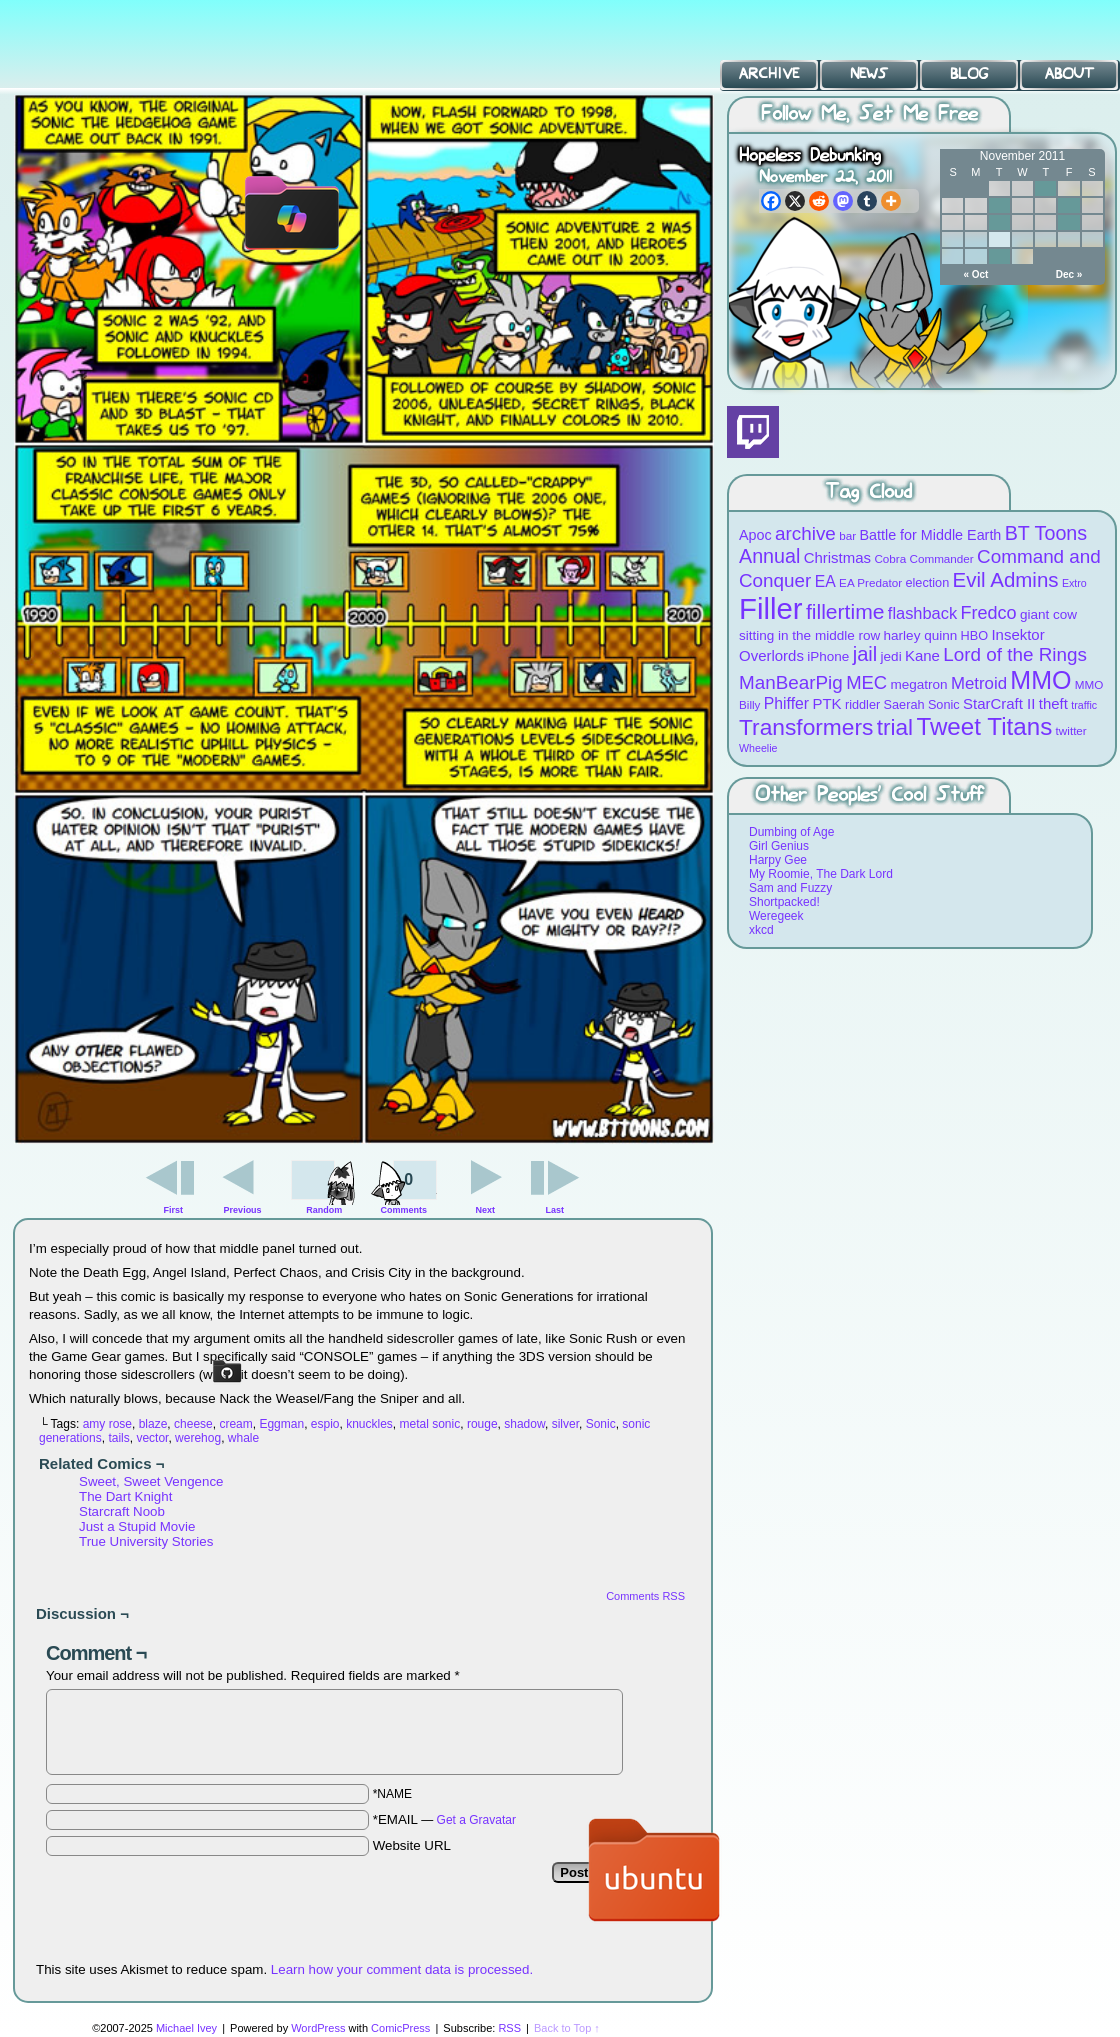 The image size is (1120, 2037). I want to click on open folder containing github repositories, so click(227, 1372).